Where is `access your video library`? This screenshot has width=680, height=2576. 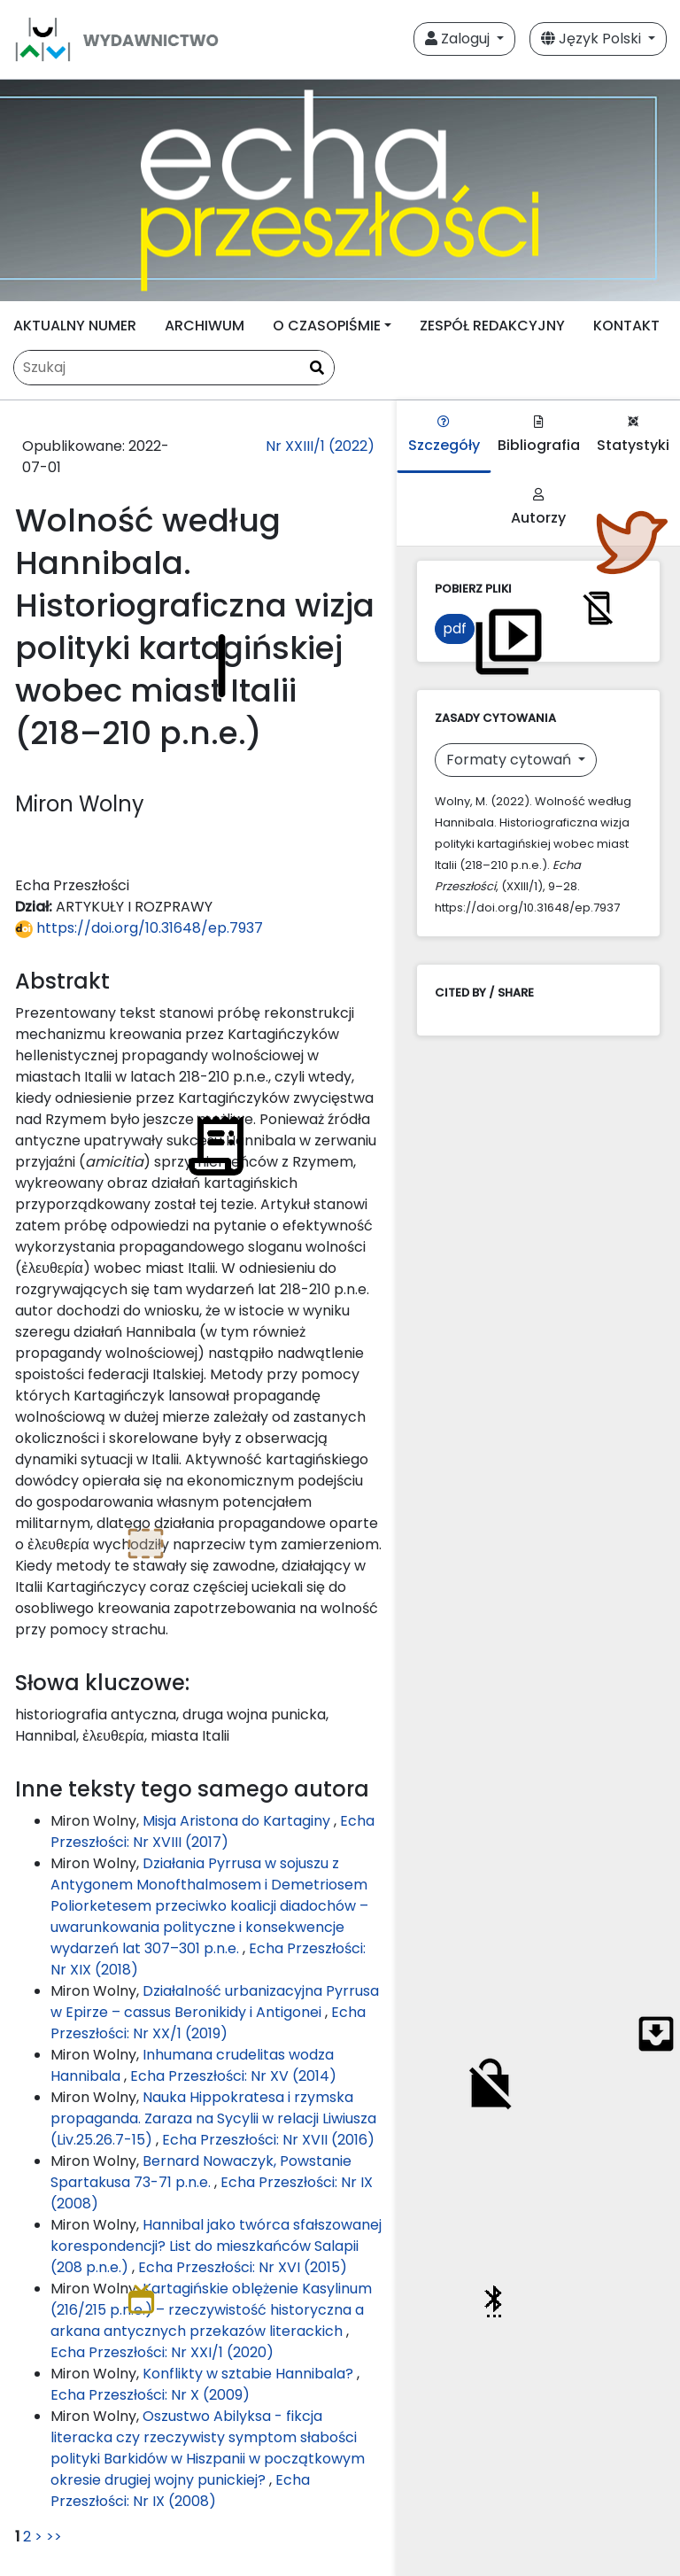 access your video library is located at coordinates (508, 641).